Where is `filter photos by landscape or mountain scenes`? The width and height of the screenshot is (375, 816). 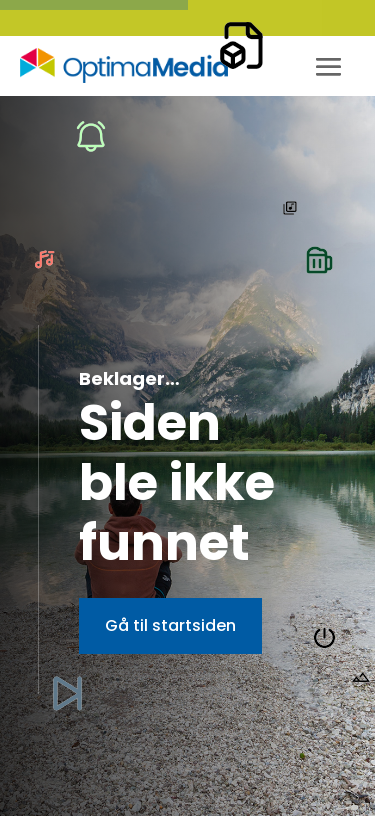 filter photos by landscape or mountain scenes is located at coordinates (361, 677).